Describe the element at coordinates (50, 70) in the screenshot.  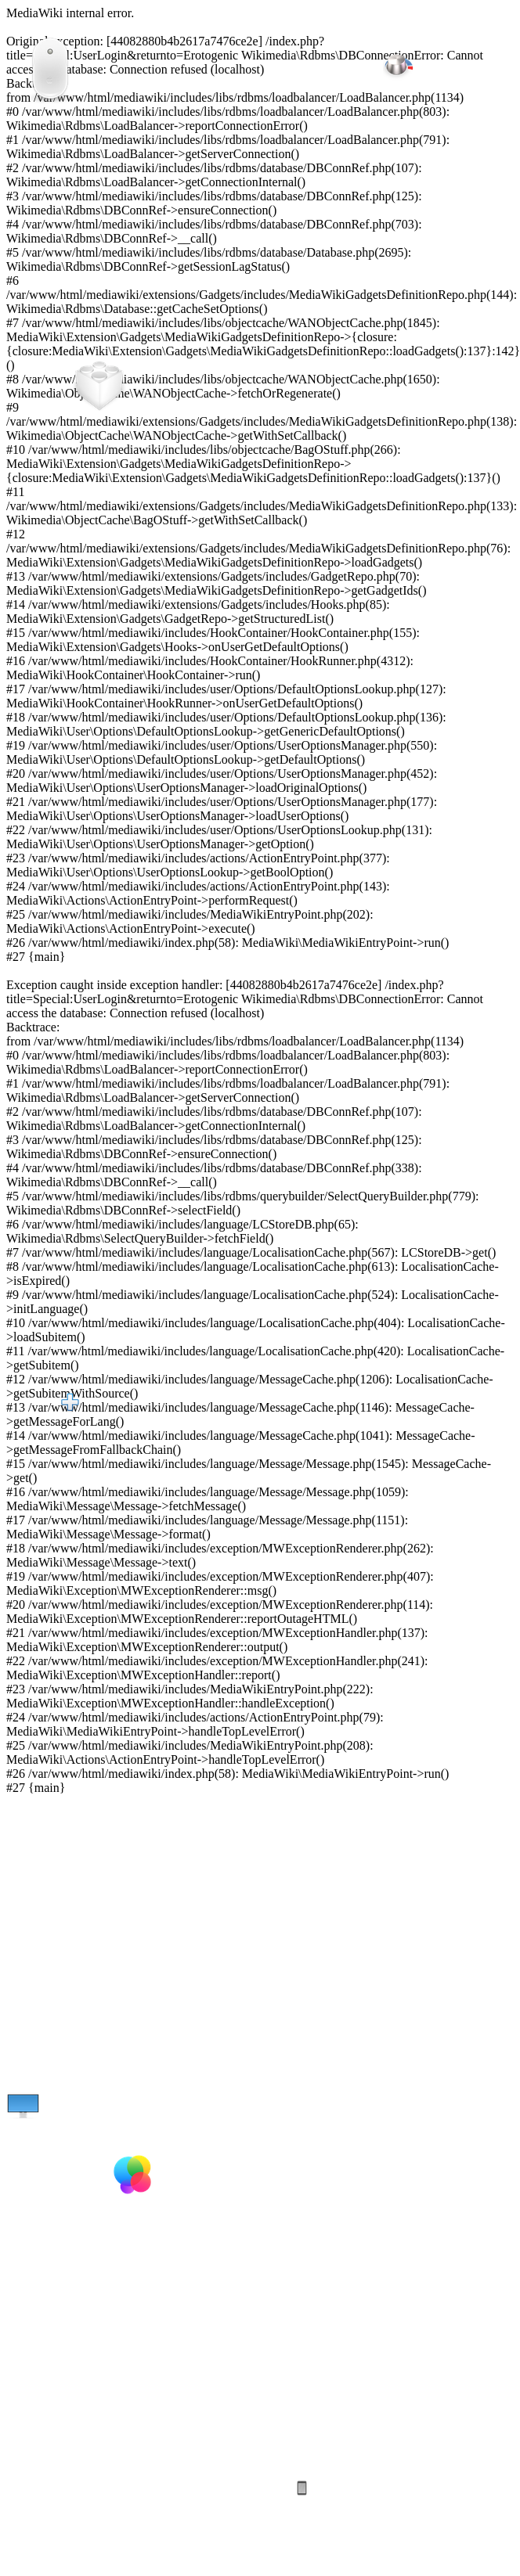
I see `connect a bluetooth mouse` at that location.